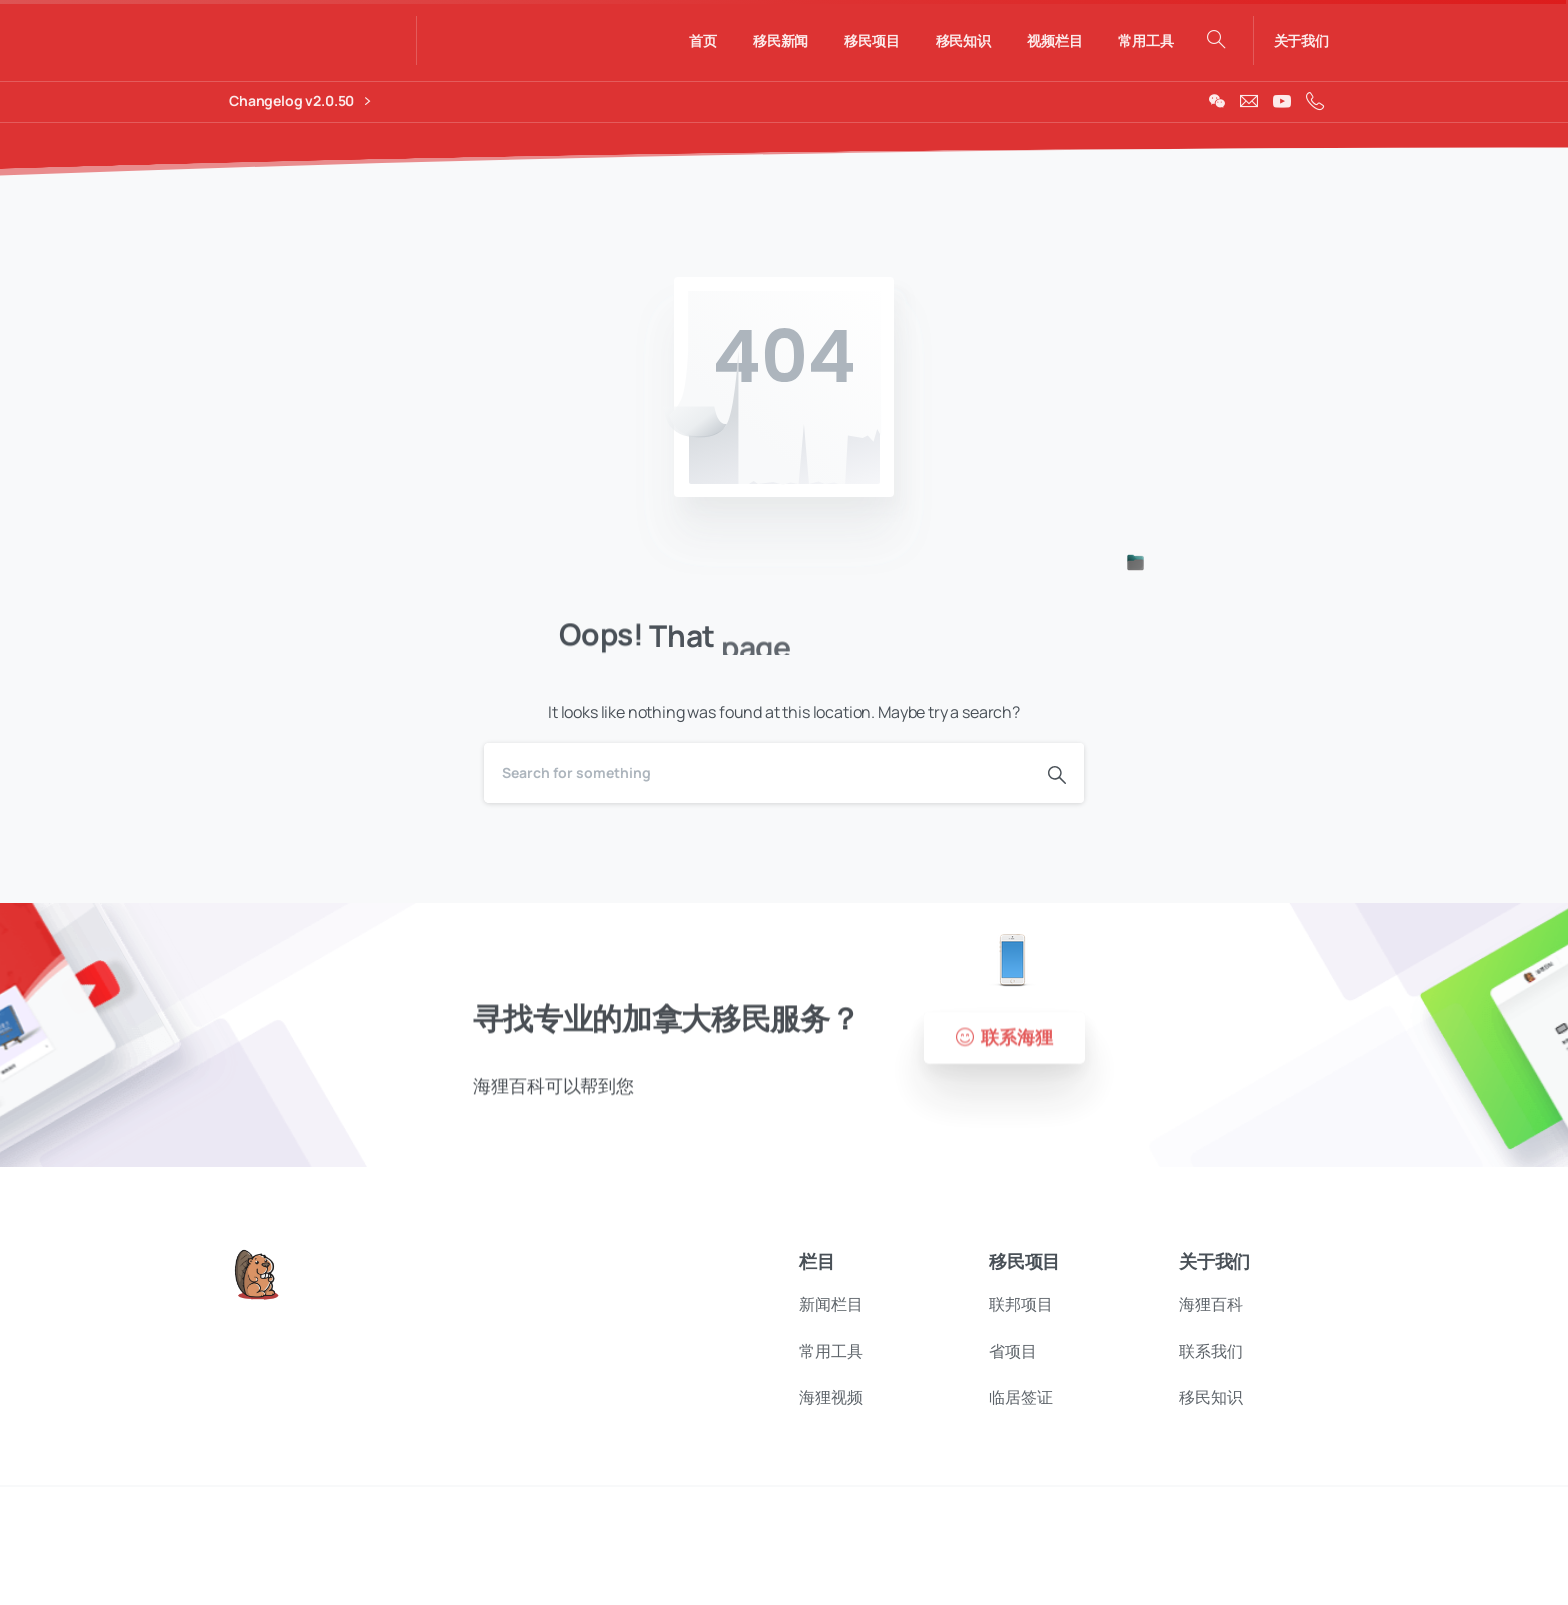  Describe the element at coordinates (1135, 562) in the screenshot. I see `drop files here to move them into this folder` at that location.